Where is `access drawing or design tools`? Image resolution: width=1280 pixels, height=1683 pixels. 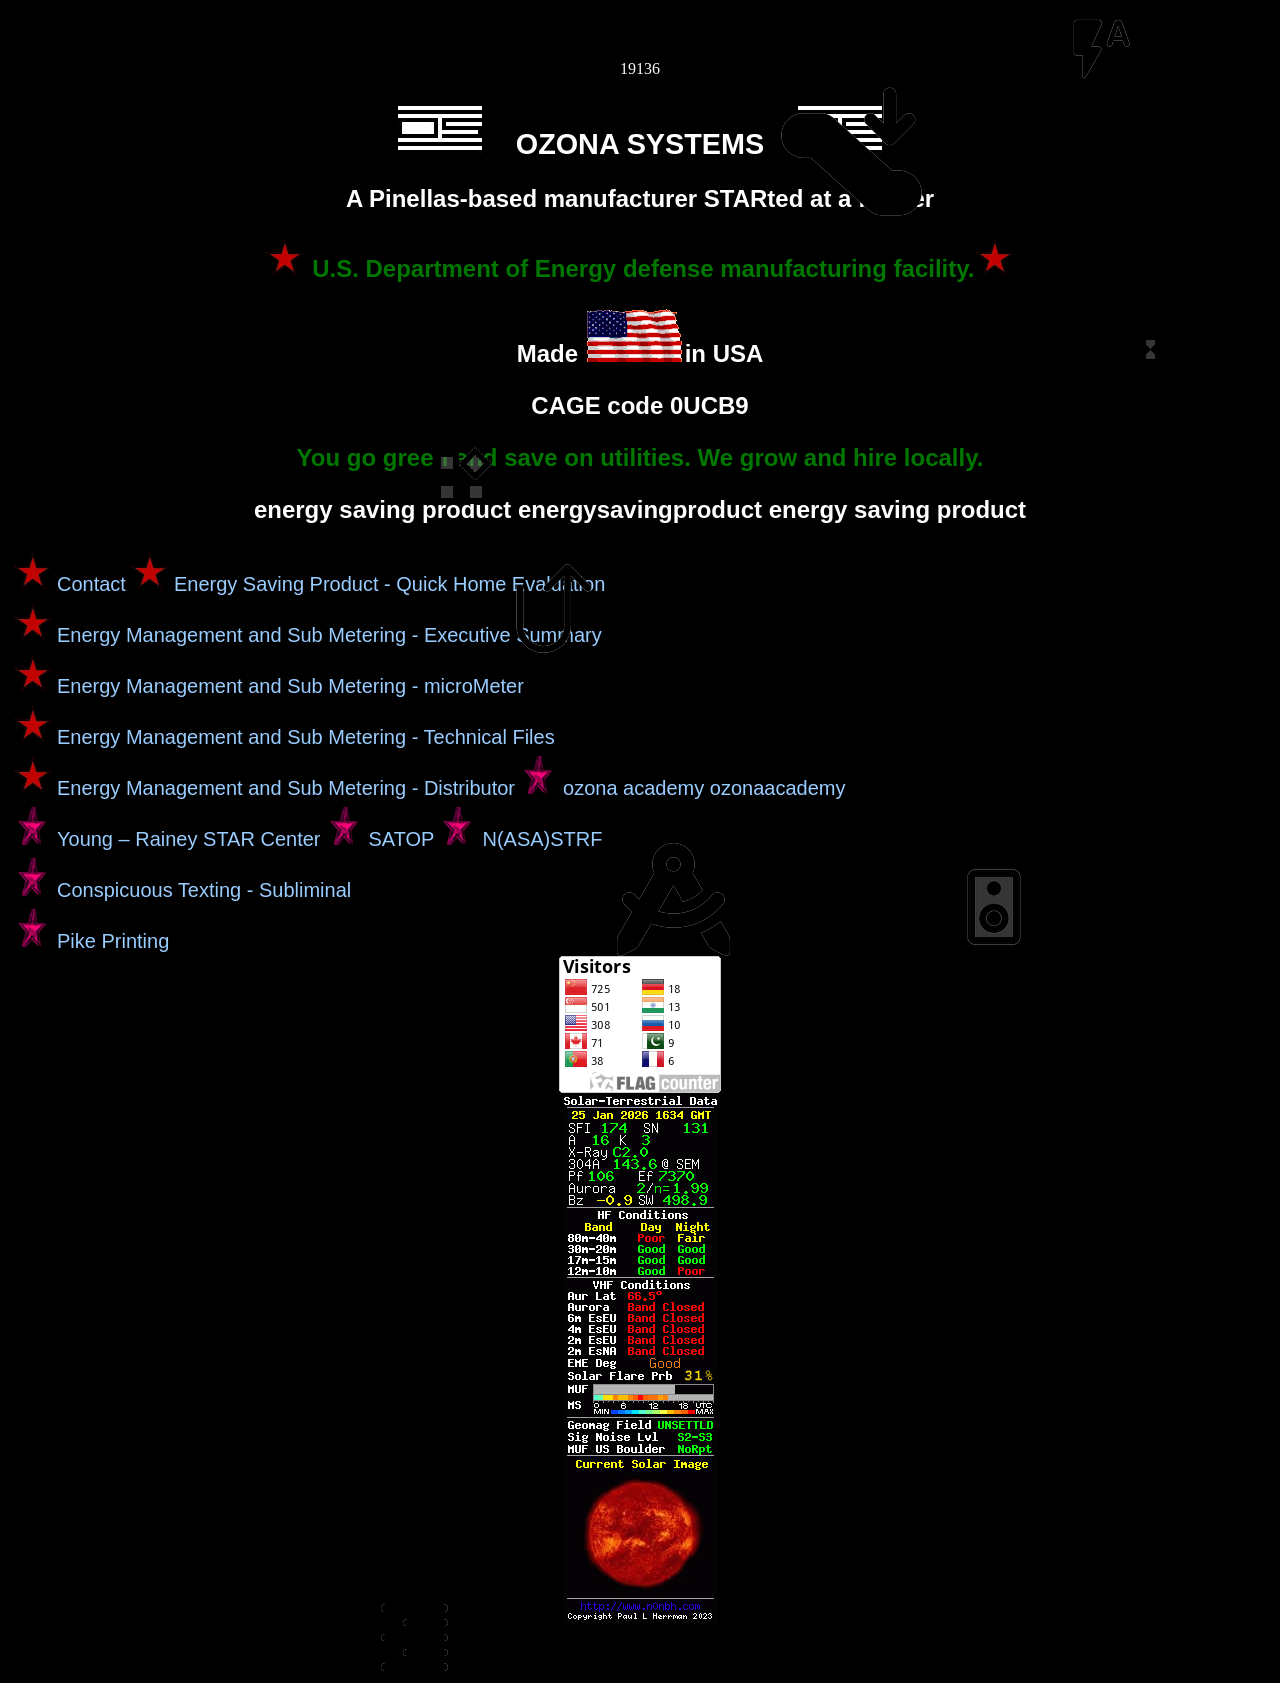 access drawing or design tools is located at coordinates (673, 899).